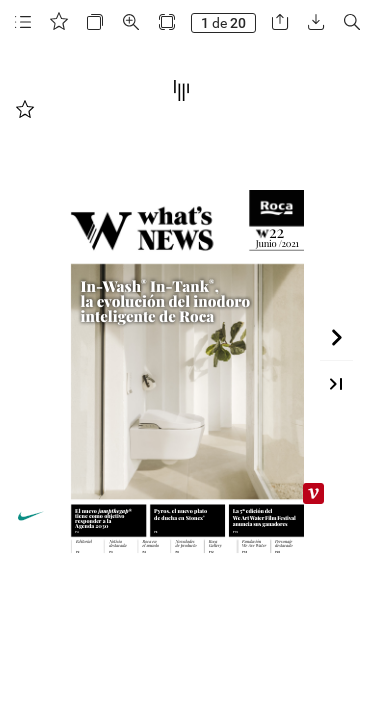 The height and width of the screenshot is (720, 375). Describe the element at coordinates (31, 516) in the screenshot. I see `Nike brand logo` at that location.